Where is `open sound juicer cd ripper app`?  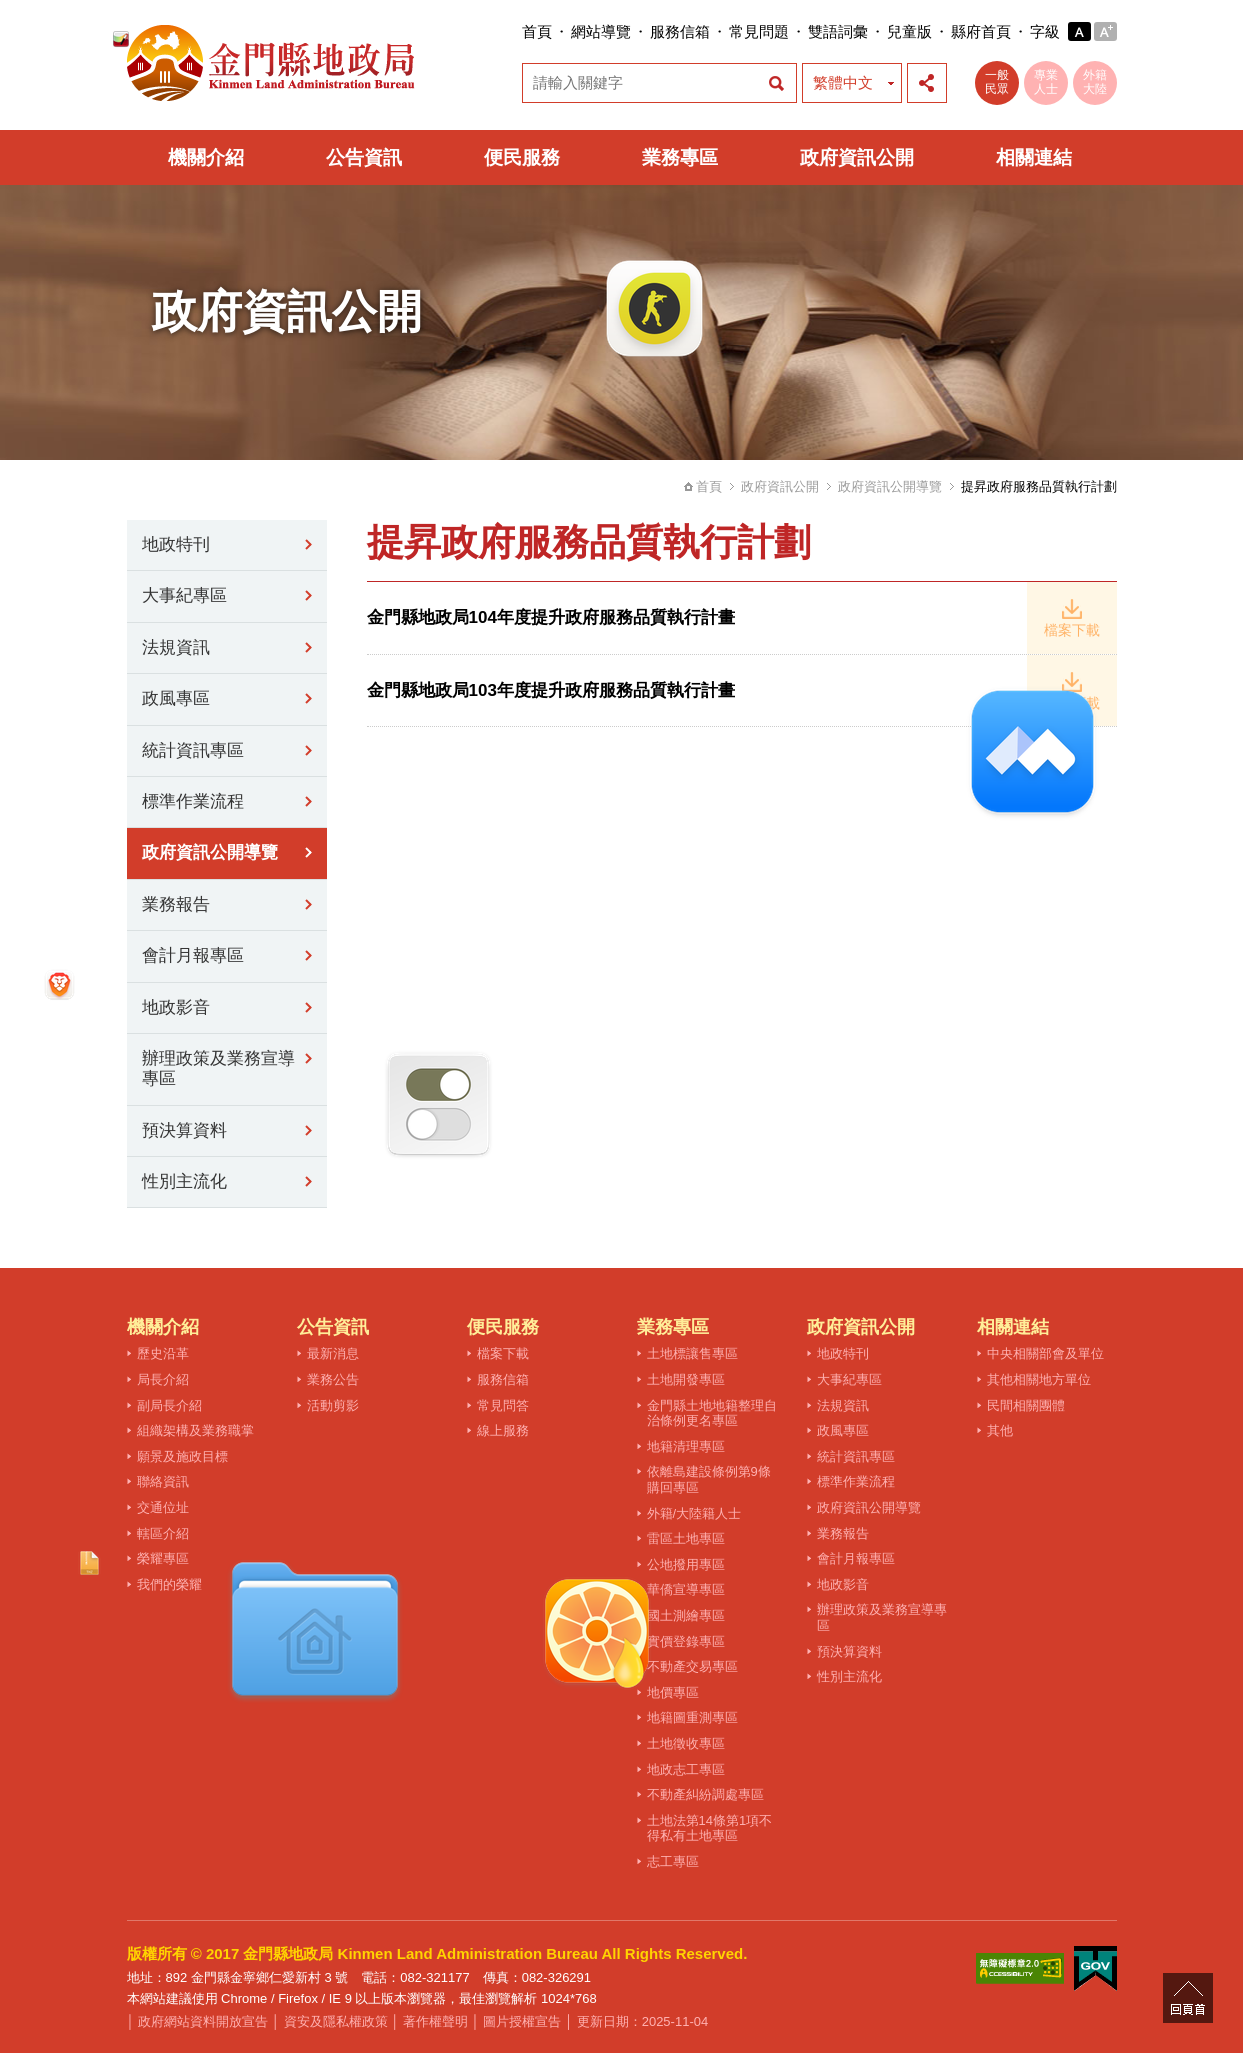 open sound juicer cd ripper app is located at coordinates (597, 1631).